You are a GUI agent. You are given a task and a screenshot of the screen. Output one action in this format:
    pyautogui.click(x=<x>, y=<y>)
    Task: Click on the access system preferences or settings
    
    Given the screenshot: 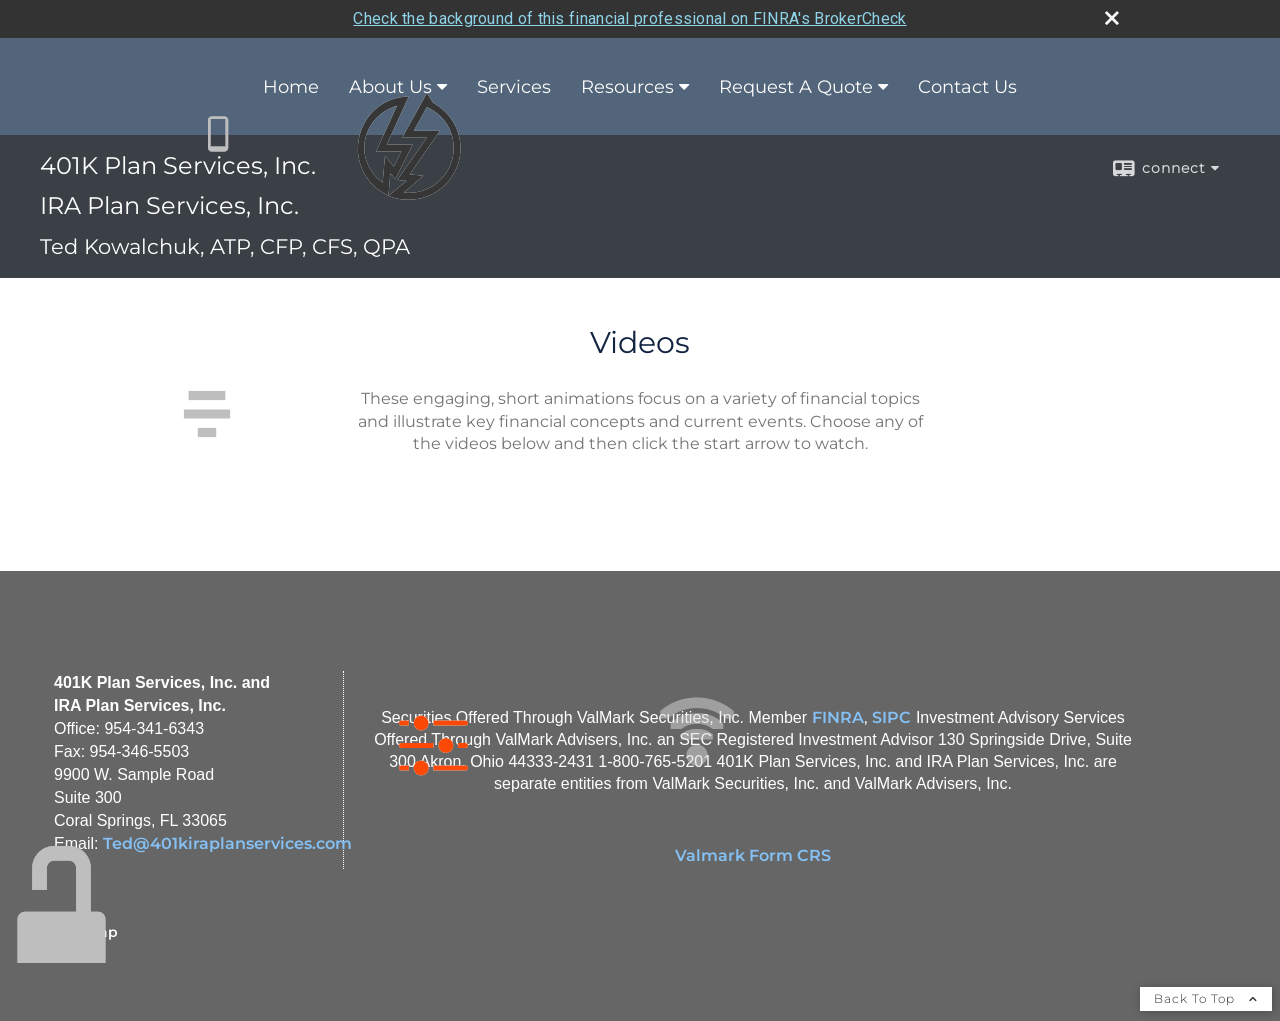 What is the action you would take?
    pyautogui.click(x=433, y=745)
    